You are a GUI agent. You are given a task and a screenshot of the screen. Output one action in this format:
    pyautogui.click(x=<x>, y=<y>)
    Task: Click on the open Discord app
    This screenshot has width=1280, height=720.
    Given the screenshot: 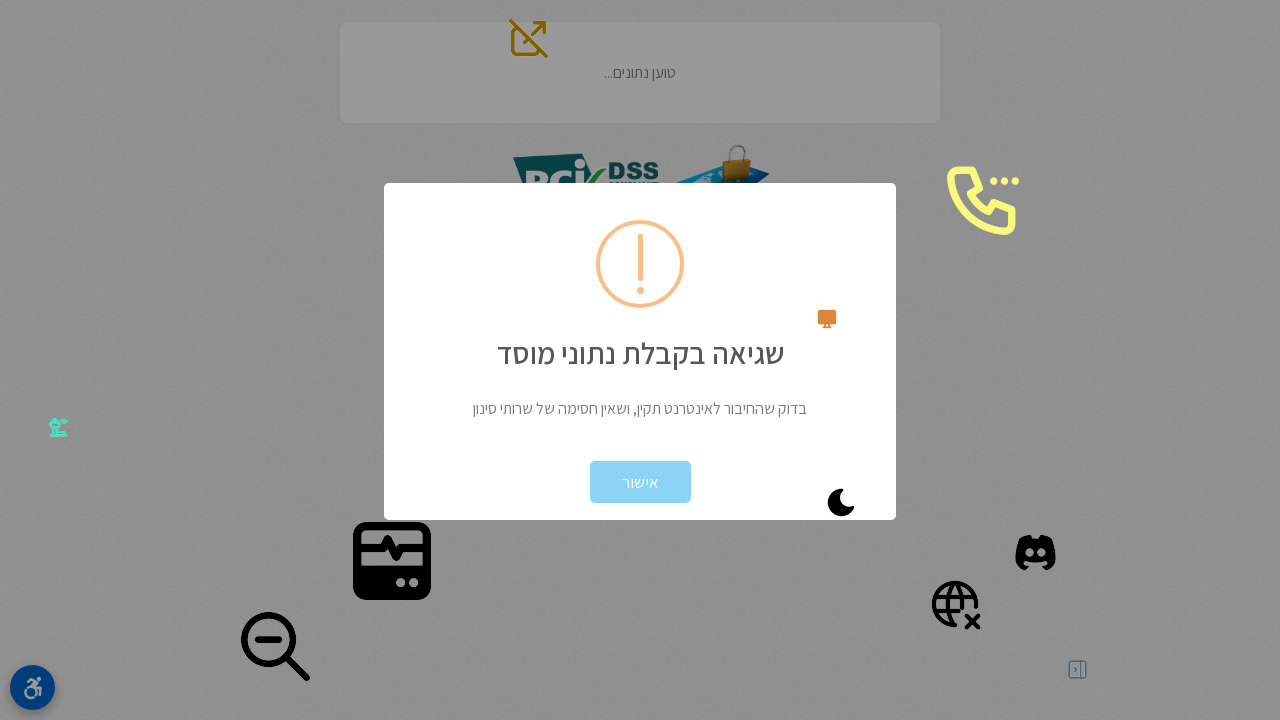 What is the action you would take?
    pyautogui.click(x=1035, y=552)
    